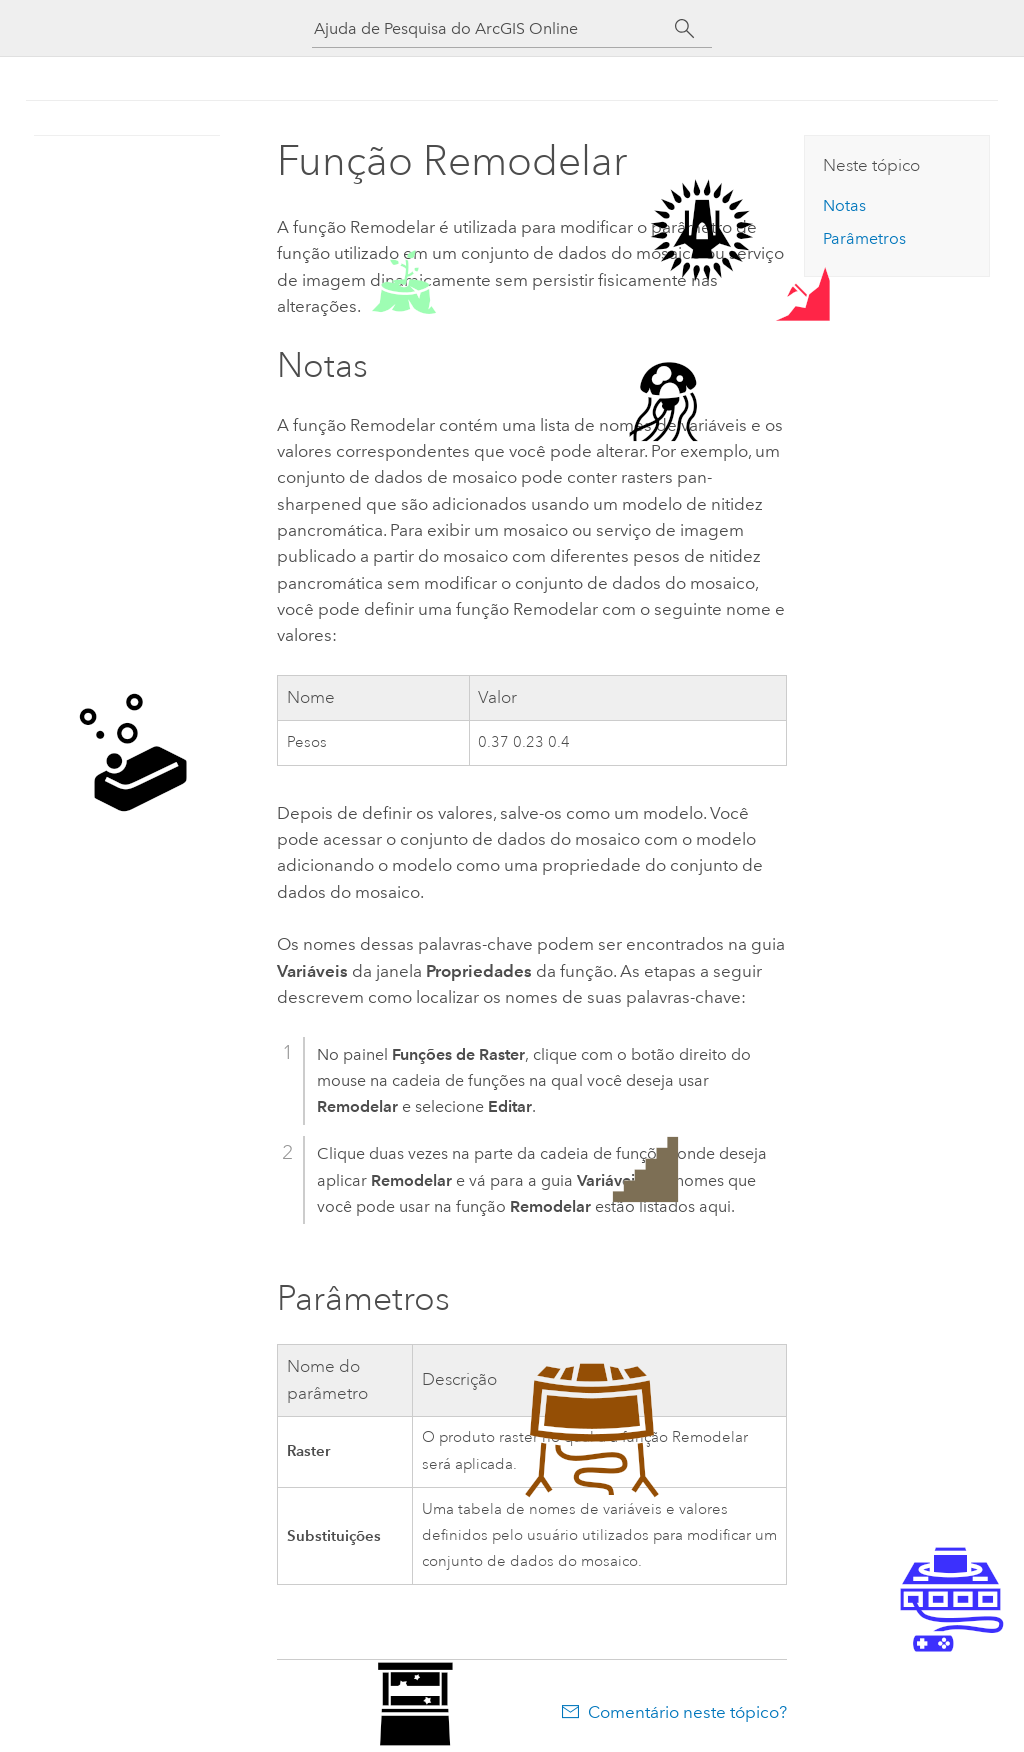 This screenshot has height=1752, width=1024. I want to click on indicates cleaning or sanitization feature, so click(136, 754).